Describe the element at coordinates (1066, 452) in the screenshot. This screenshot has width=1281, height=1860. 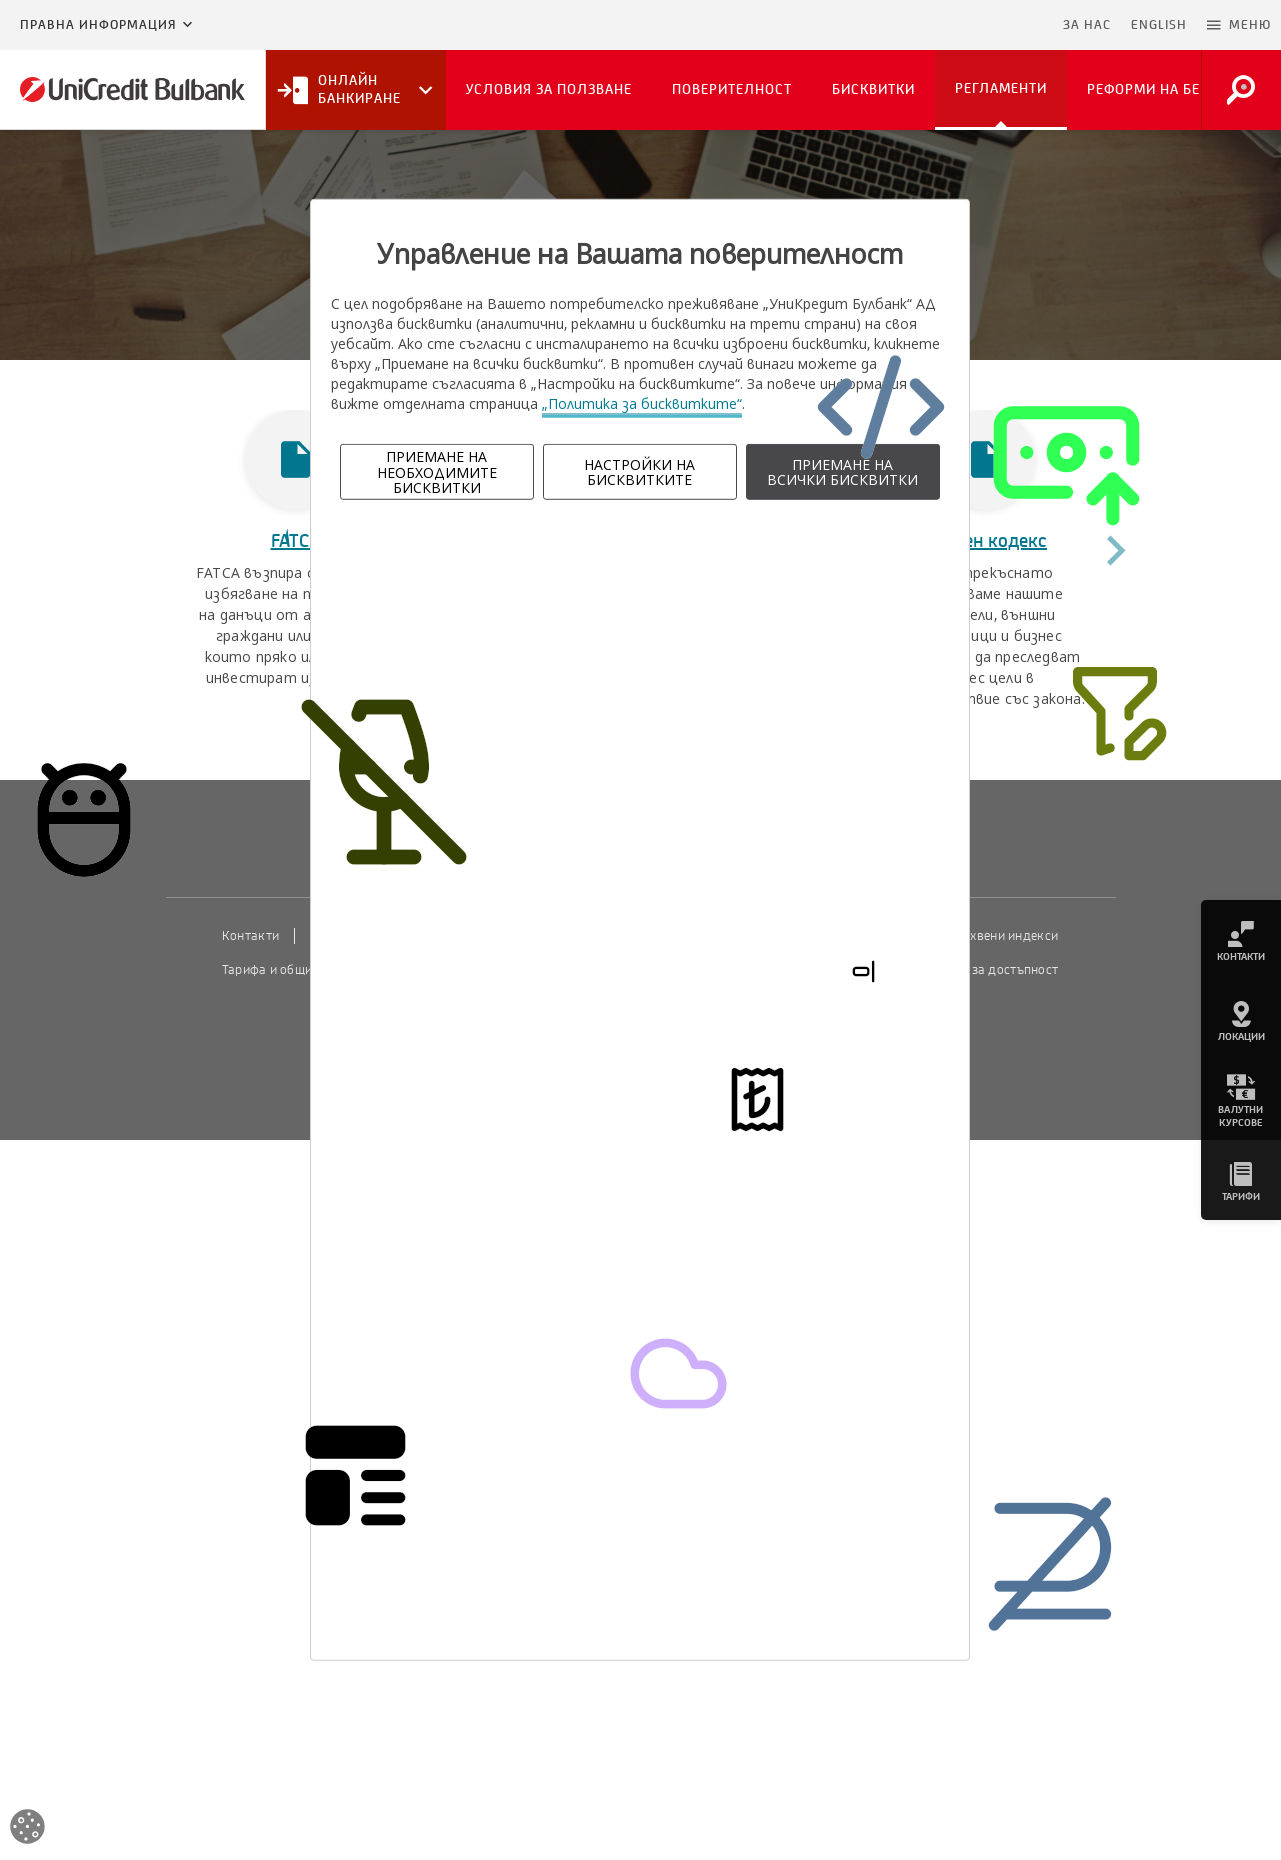
I see `send money or make a payment` at that location.